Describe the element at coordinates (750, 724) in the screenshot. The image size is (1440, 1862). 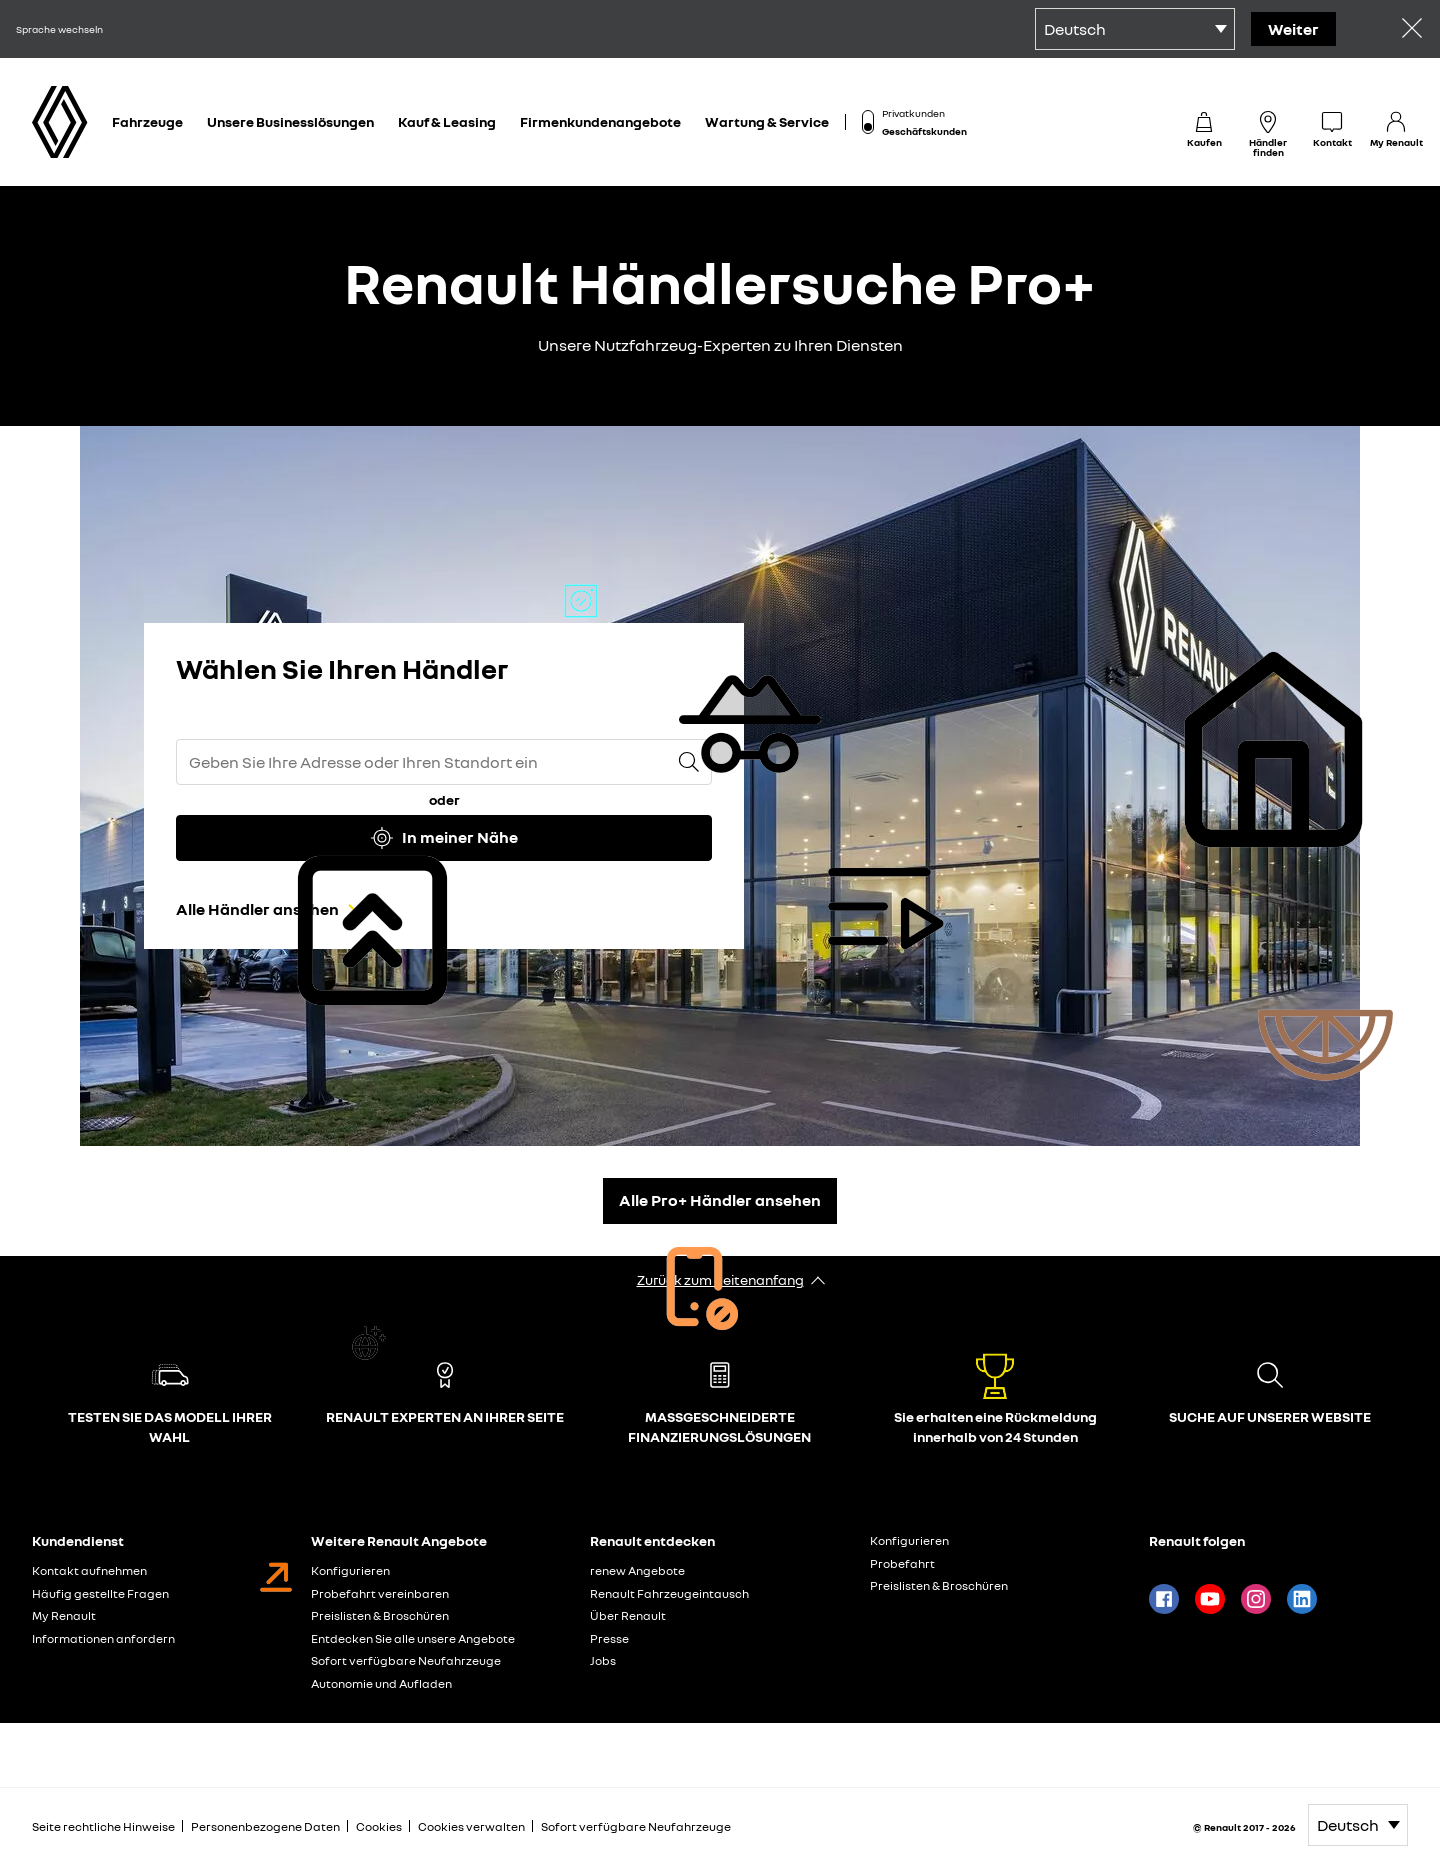
I see `enable incognito or private browsing mode` at that location.